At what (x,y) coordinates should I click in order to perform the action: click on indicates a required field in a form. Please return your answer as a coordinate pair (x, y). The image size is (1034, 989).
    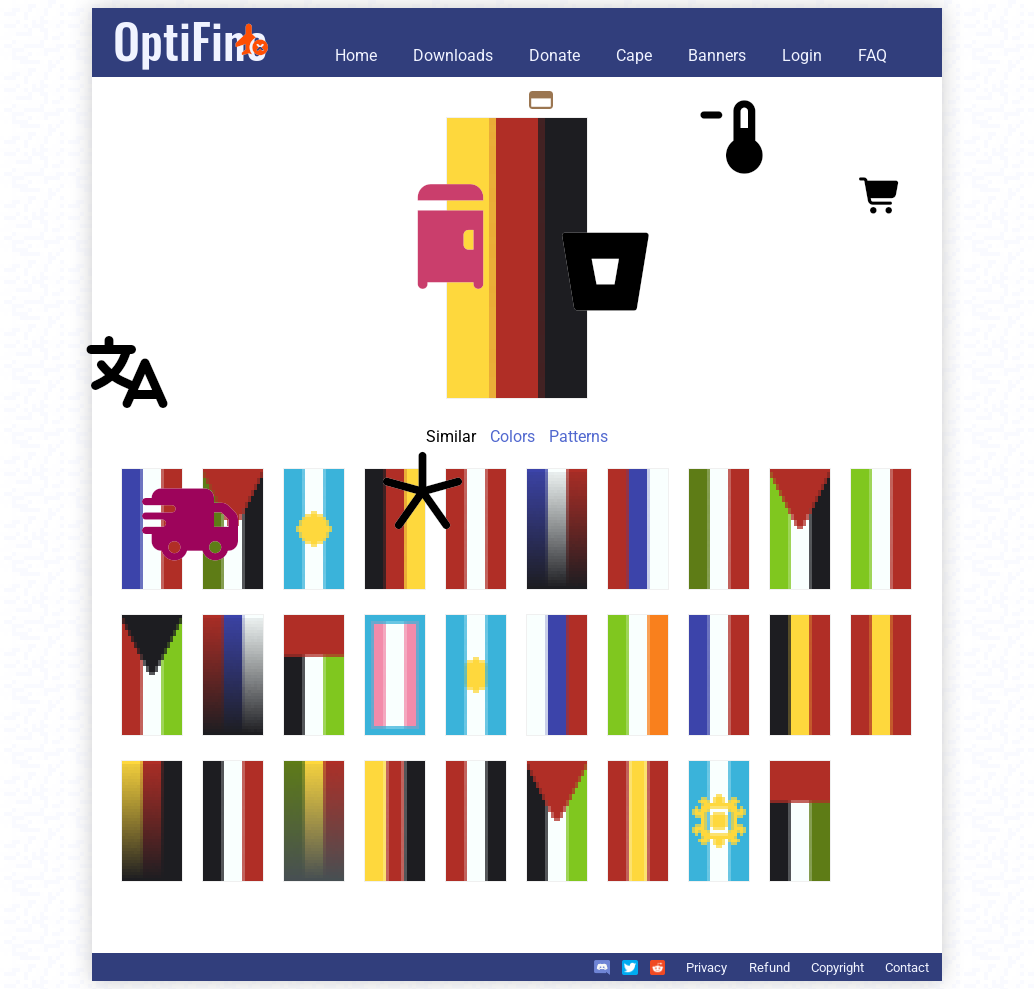
    Looking at the image, I should click on (422, 491).